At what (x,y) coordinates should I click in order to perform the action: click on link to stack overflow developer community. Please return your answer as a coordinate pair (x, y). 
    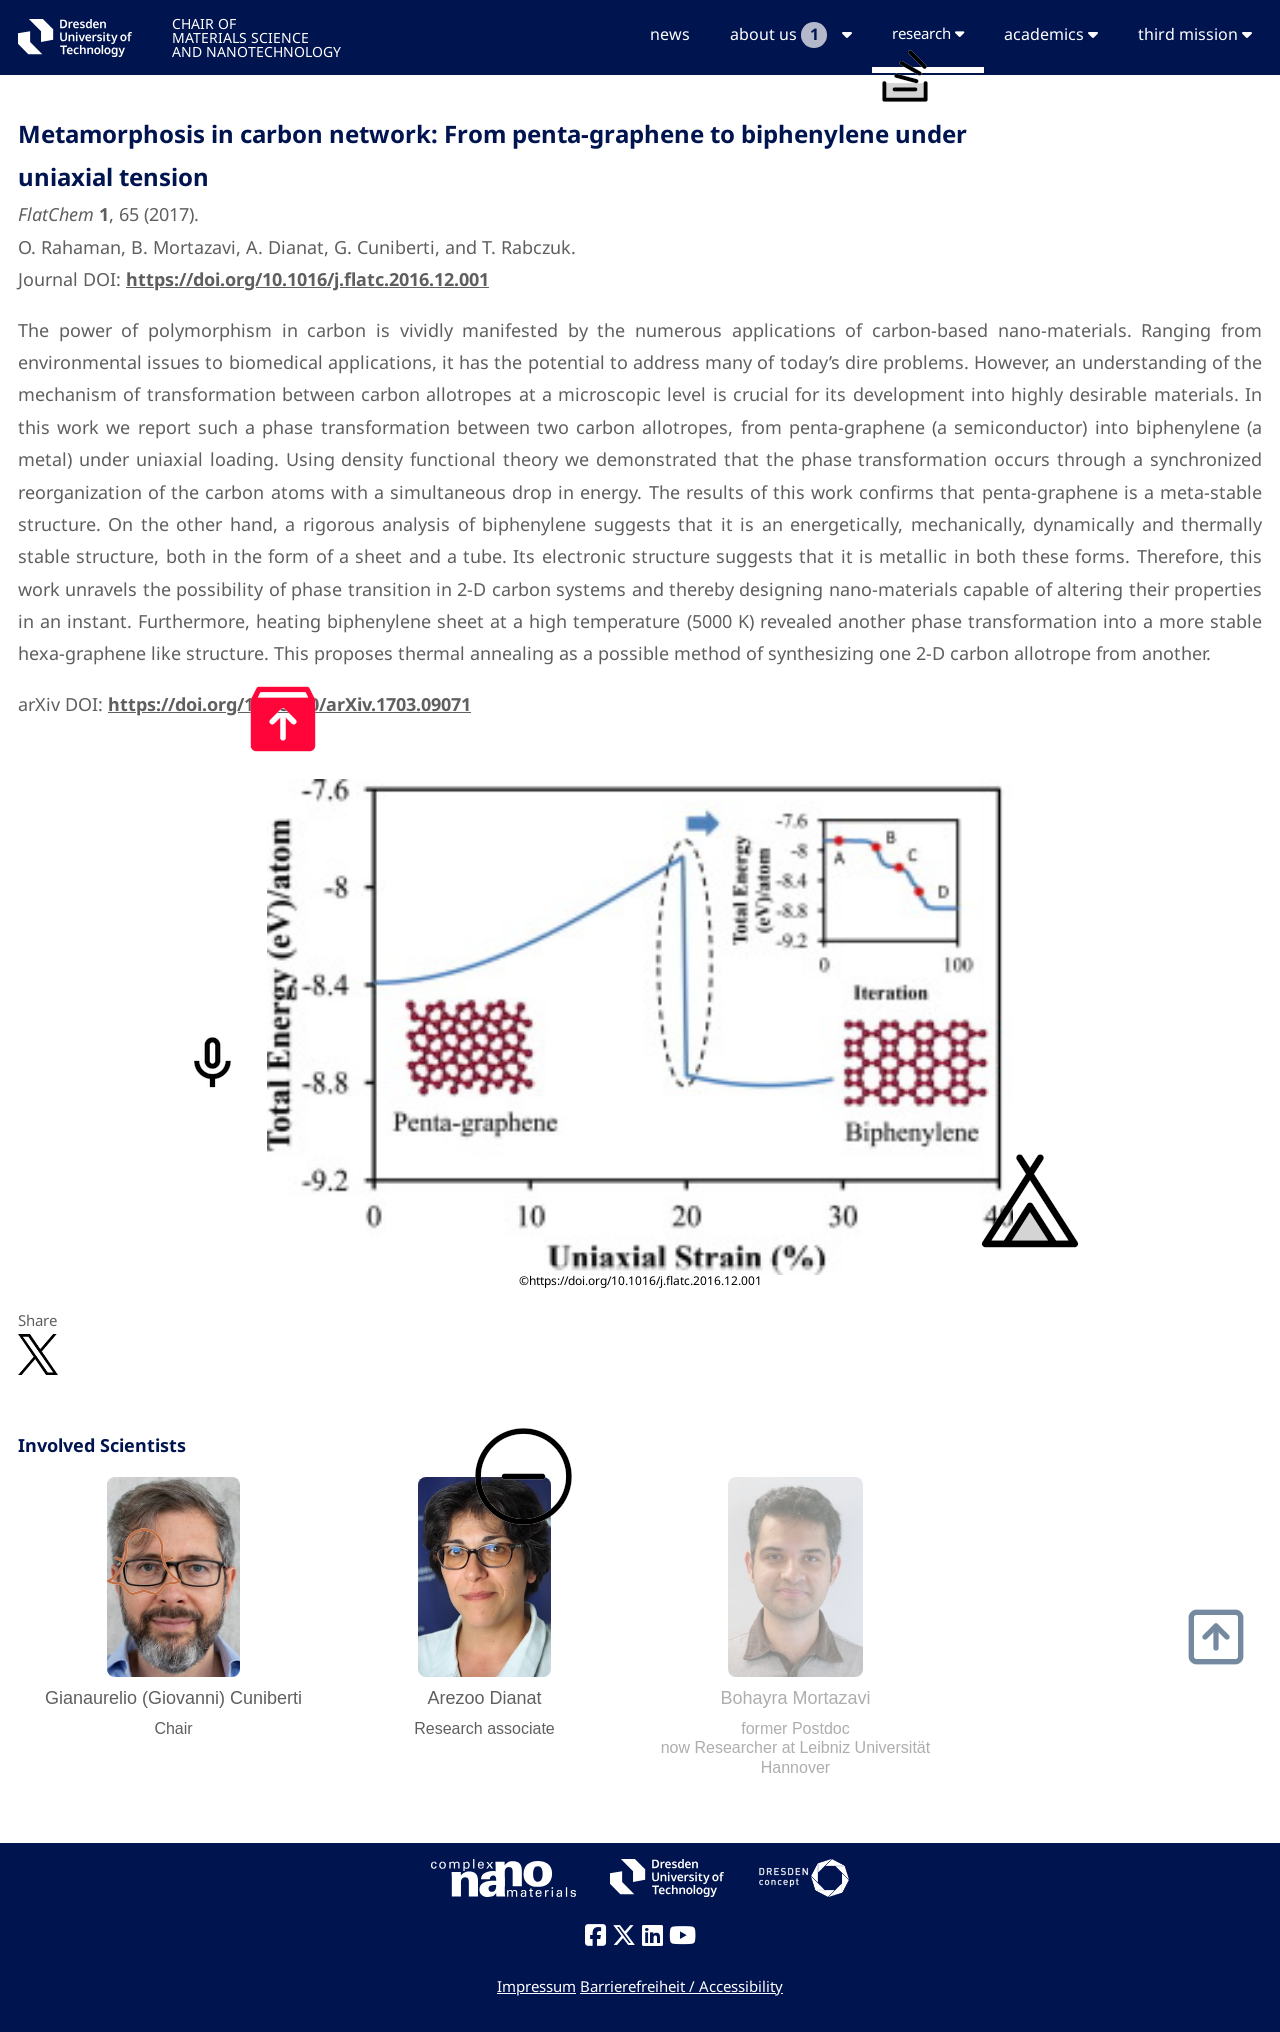
    Looking at the image, I should click on (905, 77).